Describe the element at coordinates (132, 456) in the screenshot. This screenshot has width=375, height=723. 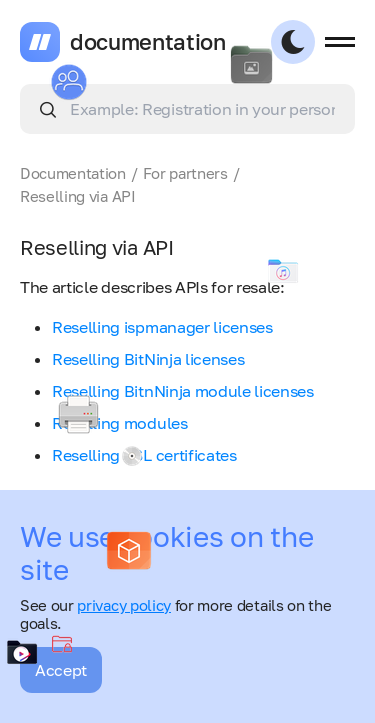
I see `access DVD drive or optical disc contents` at that location.